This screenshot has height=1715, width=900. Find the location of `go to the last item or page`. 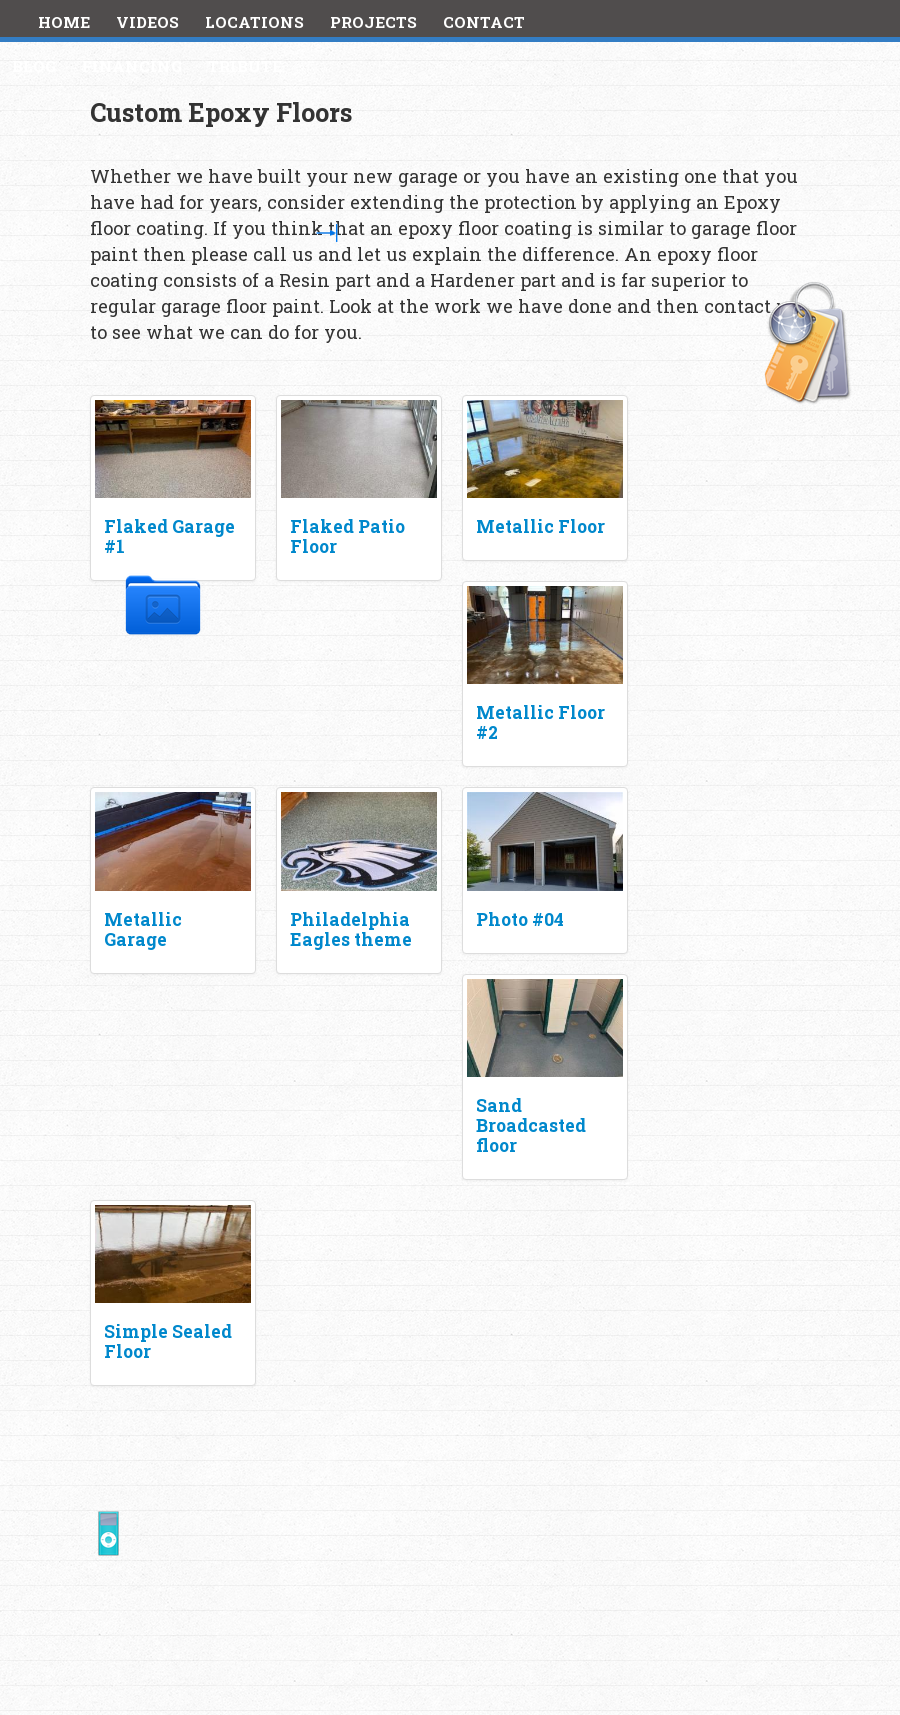

go to the last item or page is located at coordinates (327, 233).